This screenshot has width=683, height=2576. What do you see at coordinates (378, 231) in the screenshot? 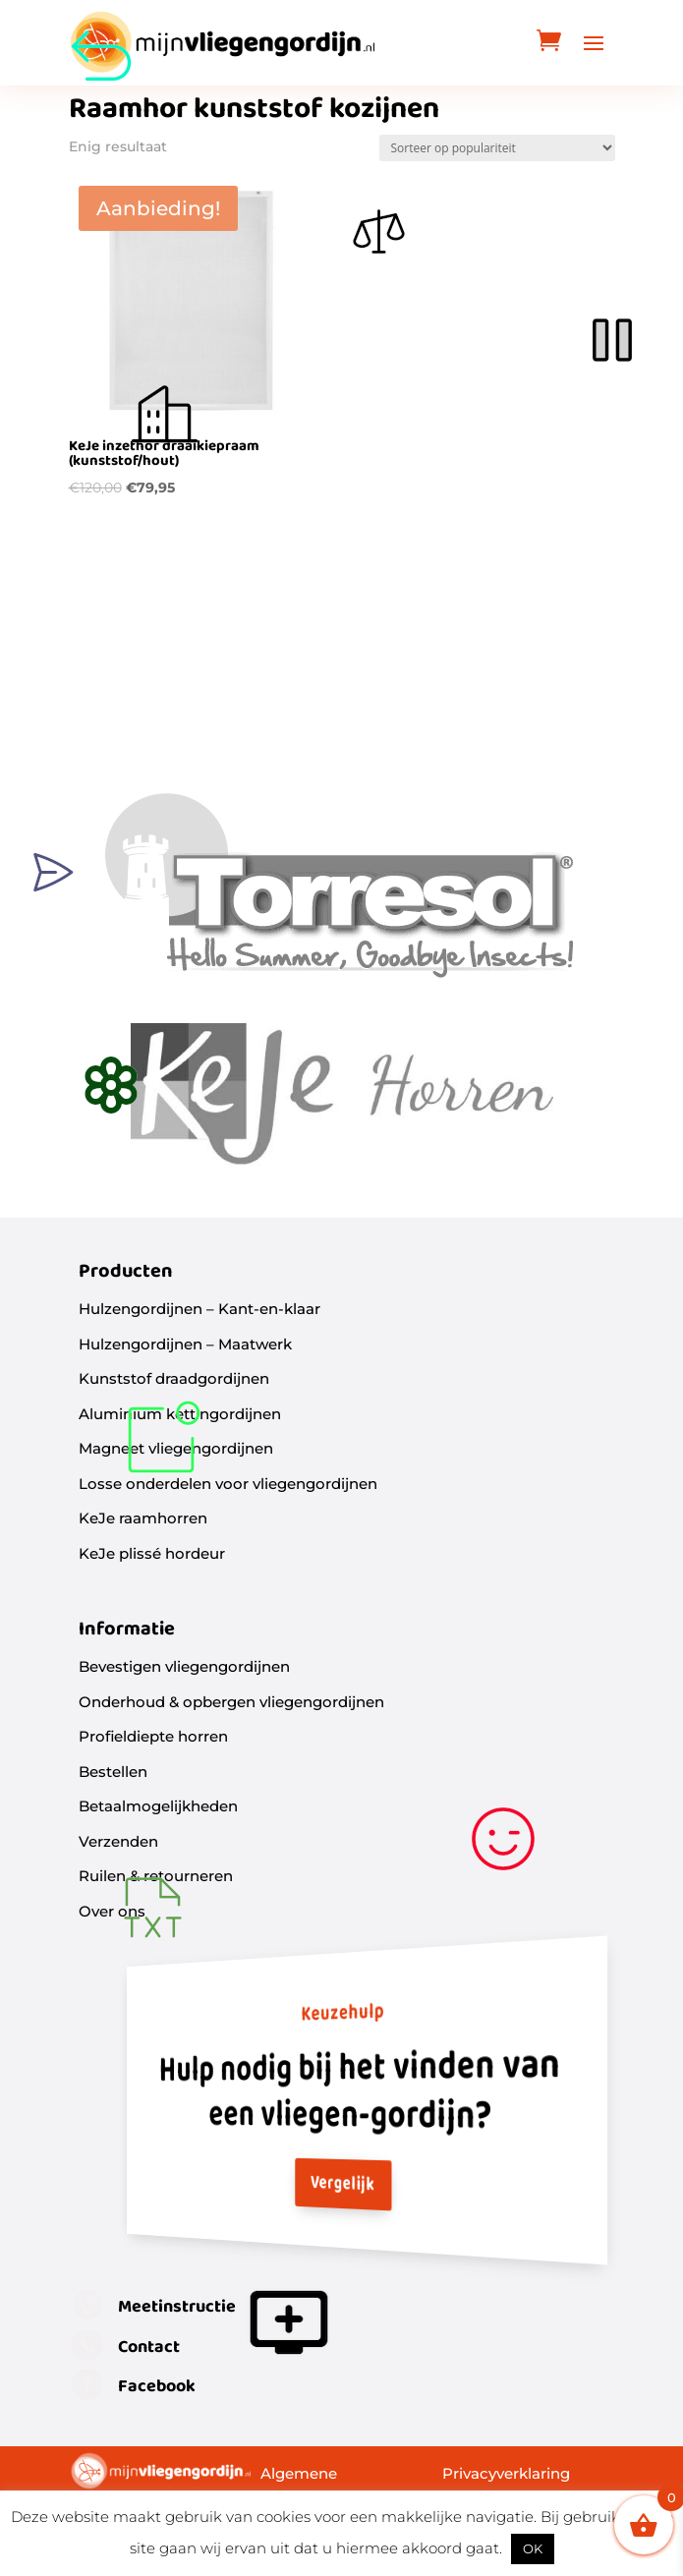
I see `compare items or options` at bounding box center [378, 231].